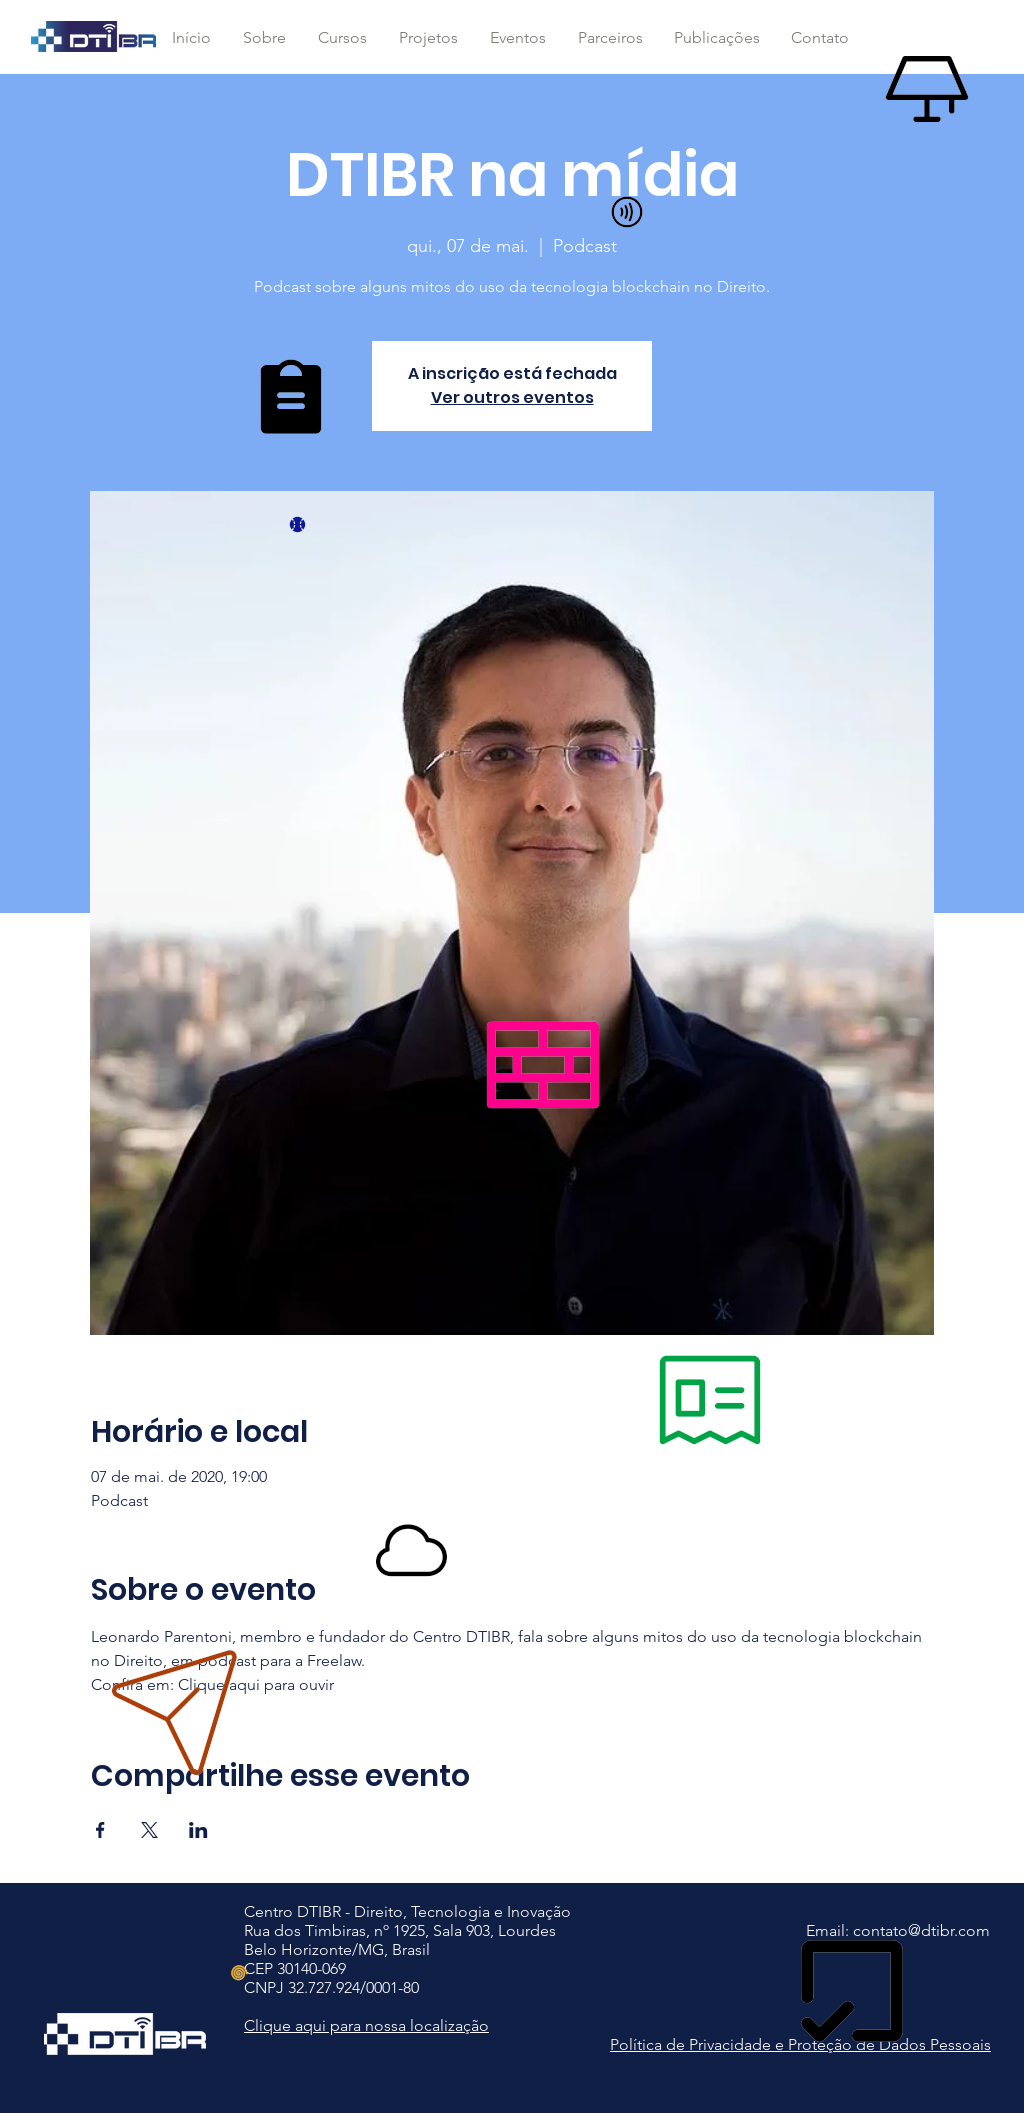  I want to click on toggle desk lamp or reading light, so click(927, 89).